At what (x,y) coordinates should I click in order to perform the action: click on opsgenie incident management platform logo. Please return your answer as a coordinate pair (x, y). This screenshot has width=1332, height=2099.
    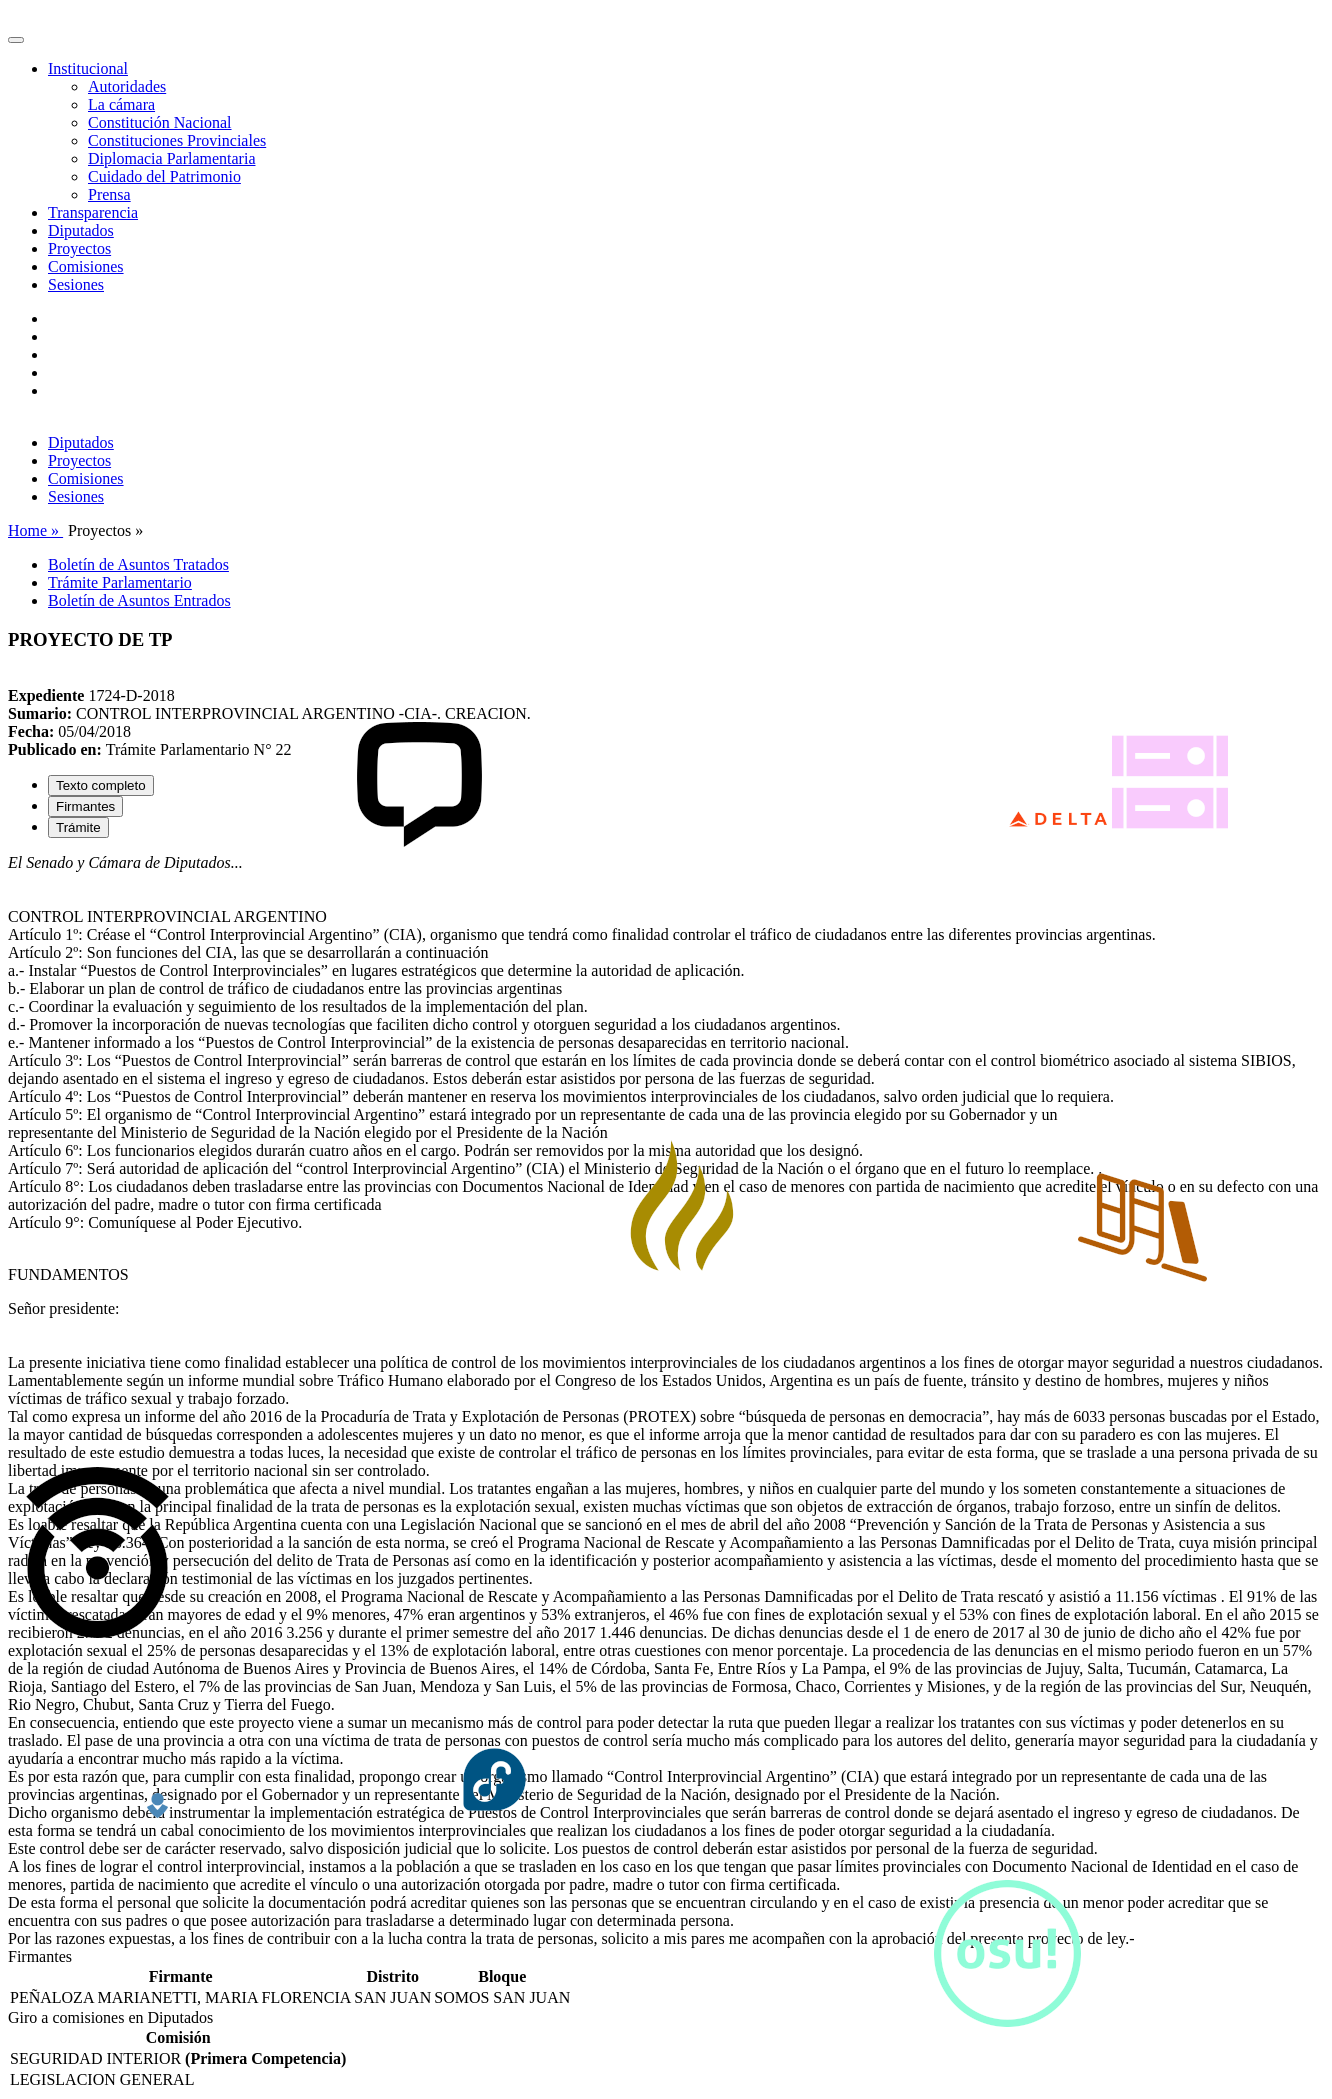
    Looking at the image, I should click on (157, 1805).